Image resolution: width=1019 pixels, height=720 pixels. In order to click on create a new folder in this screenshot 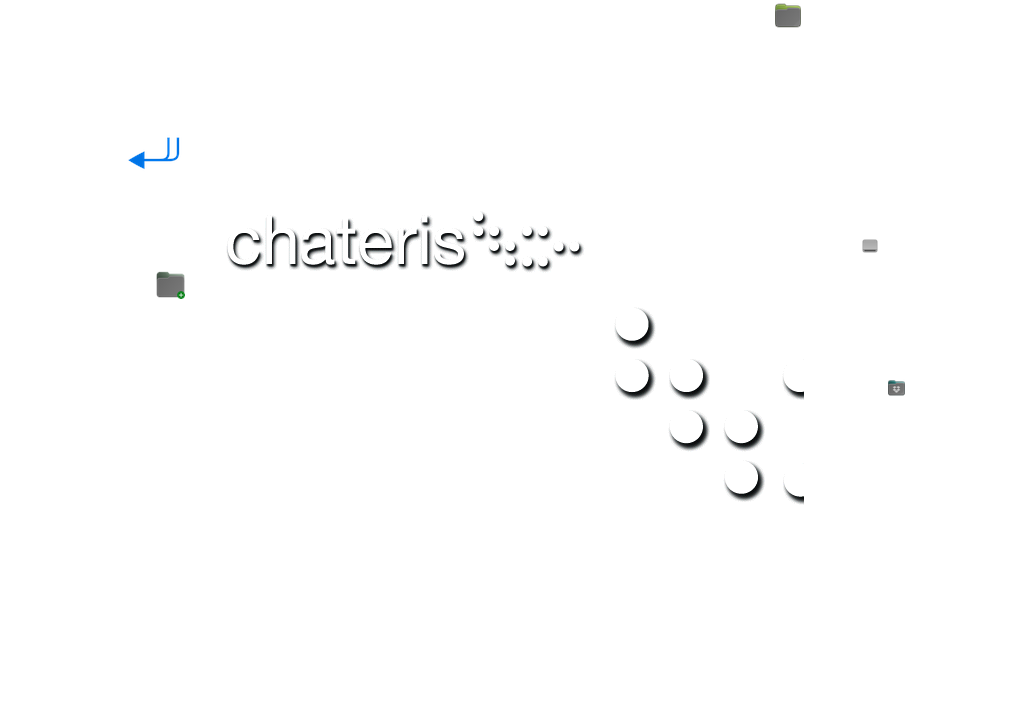, I will do `click(170, 284)`.